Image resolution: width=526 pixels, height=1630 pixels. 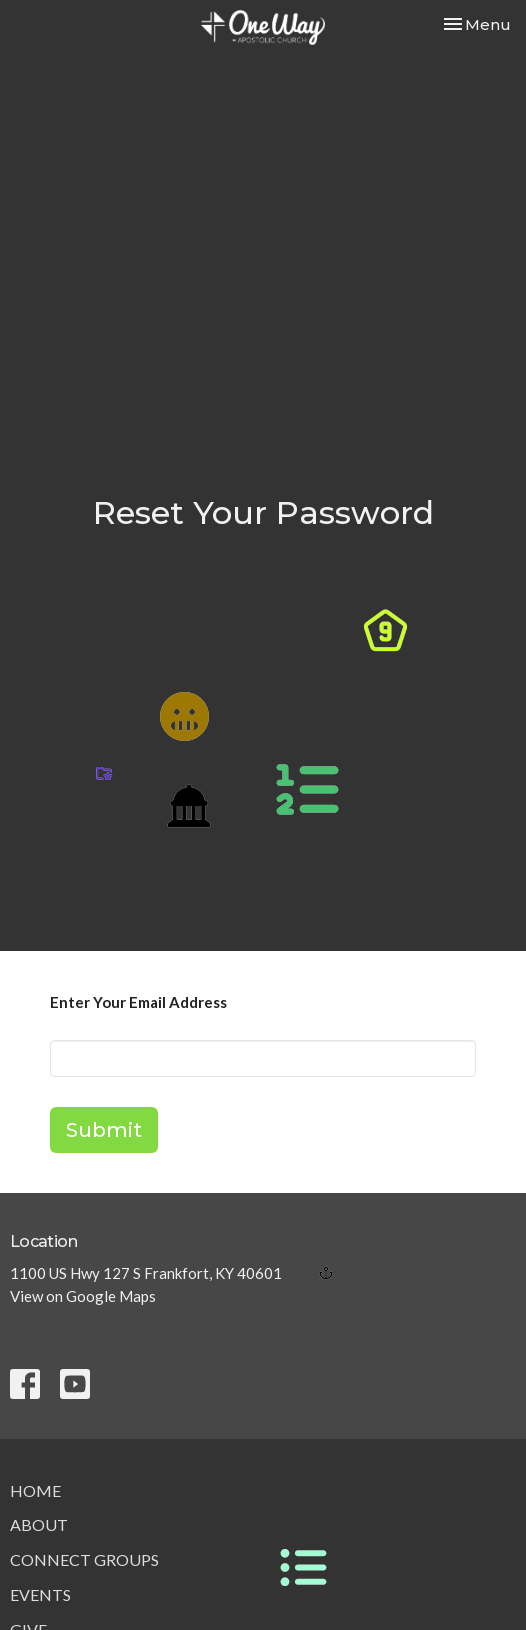 I want to click on navigate to anchor point or bookmark, so click(x=326, y=1273).